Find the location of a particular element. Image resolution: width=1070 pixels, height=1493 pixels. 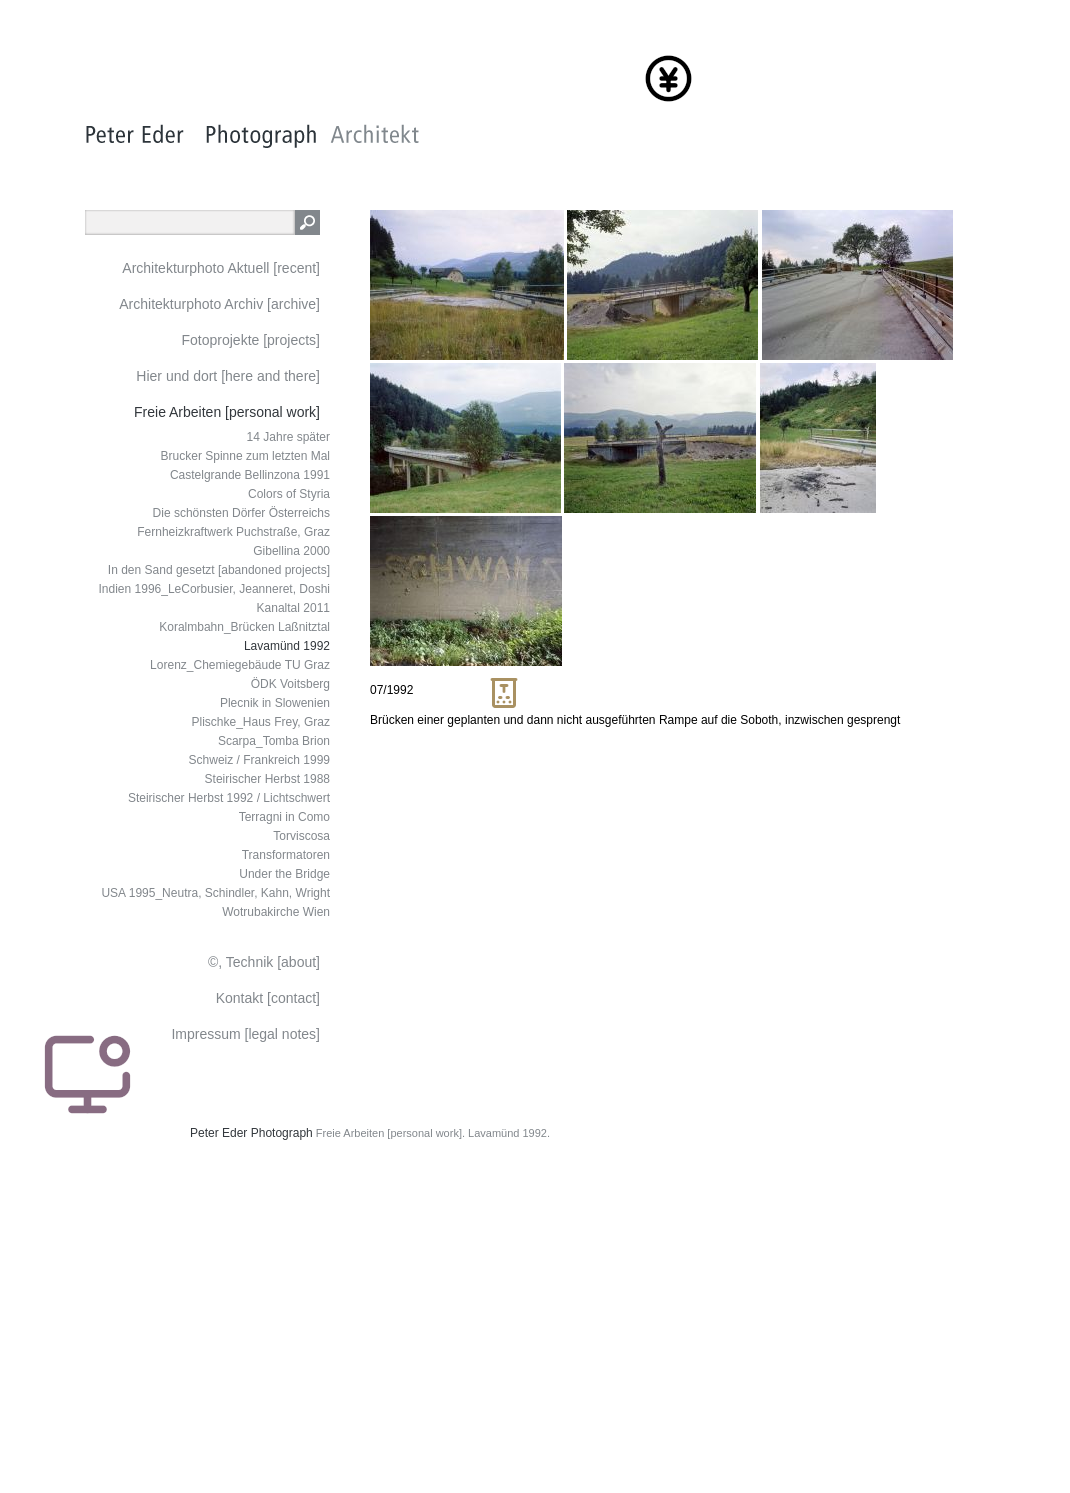

indicates active screen recording or broadcast is located at coordinates (87, 1074).